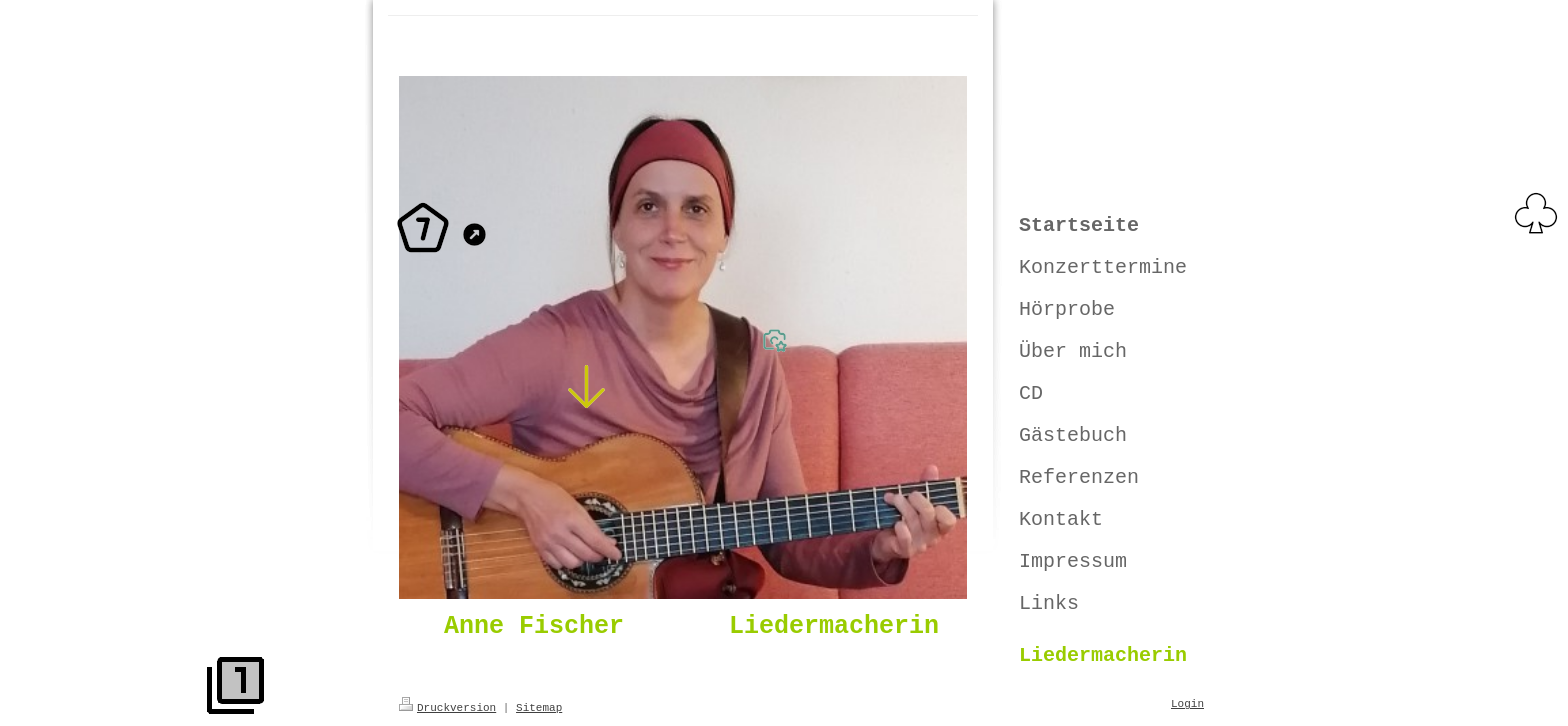 This screenshot has width=1568, height=726. I want to click on mark a photo as favorite, so click(774, 339).